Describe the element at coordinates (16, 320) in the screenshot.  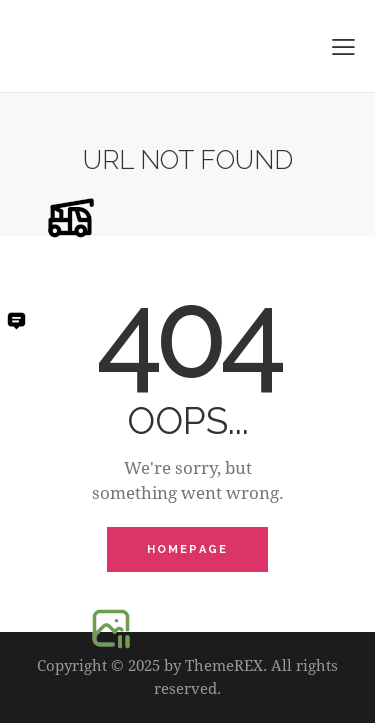
I see `open messaging or chat` at that location.